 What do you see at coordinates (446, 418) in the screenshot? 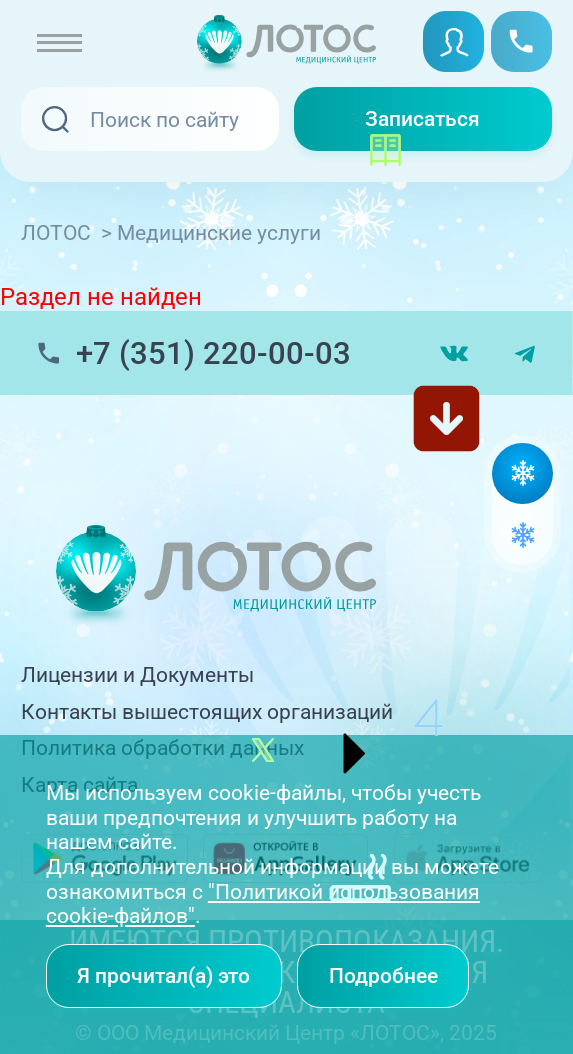
I see `download file or content` at bounding box center [446, 418].